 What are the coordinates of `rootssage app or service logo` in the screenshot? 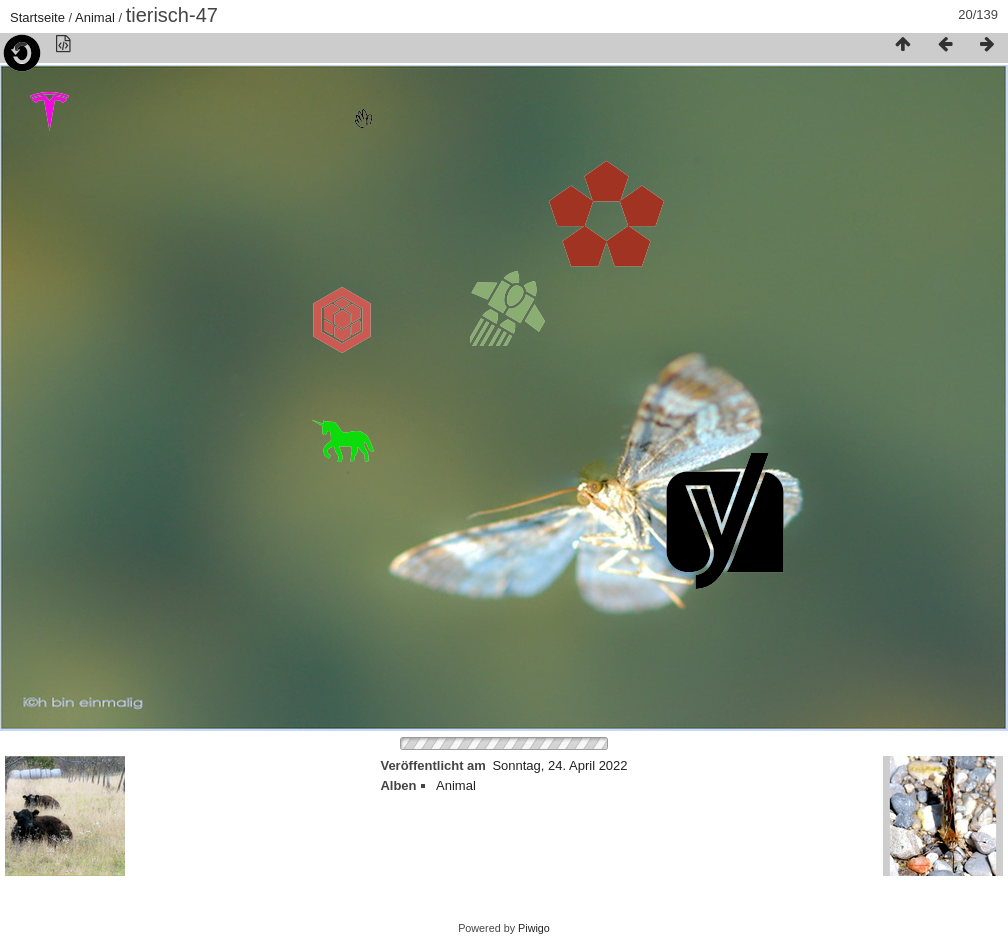 It's located at (606, 213).